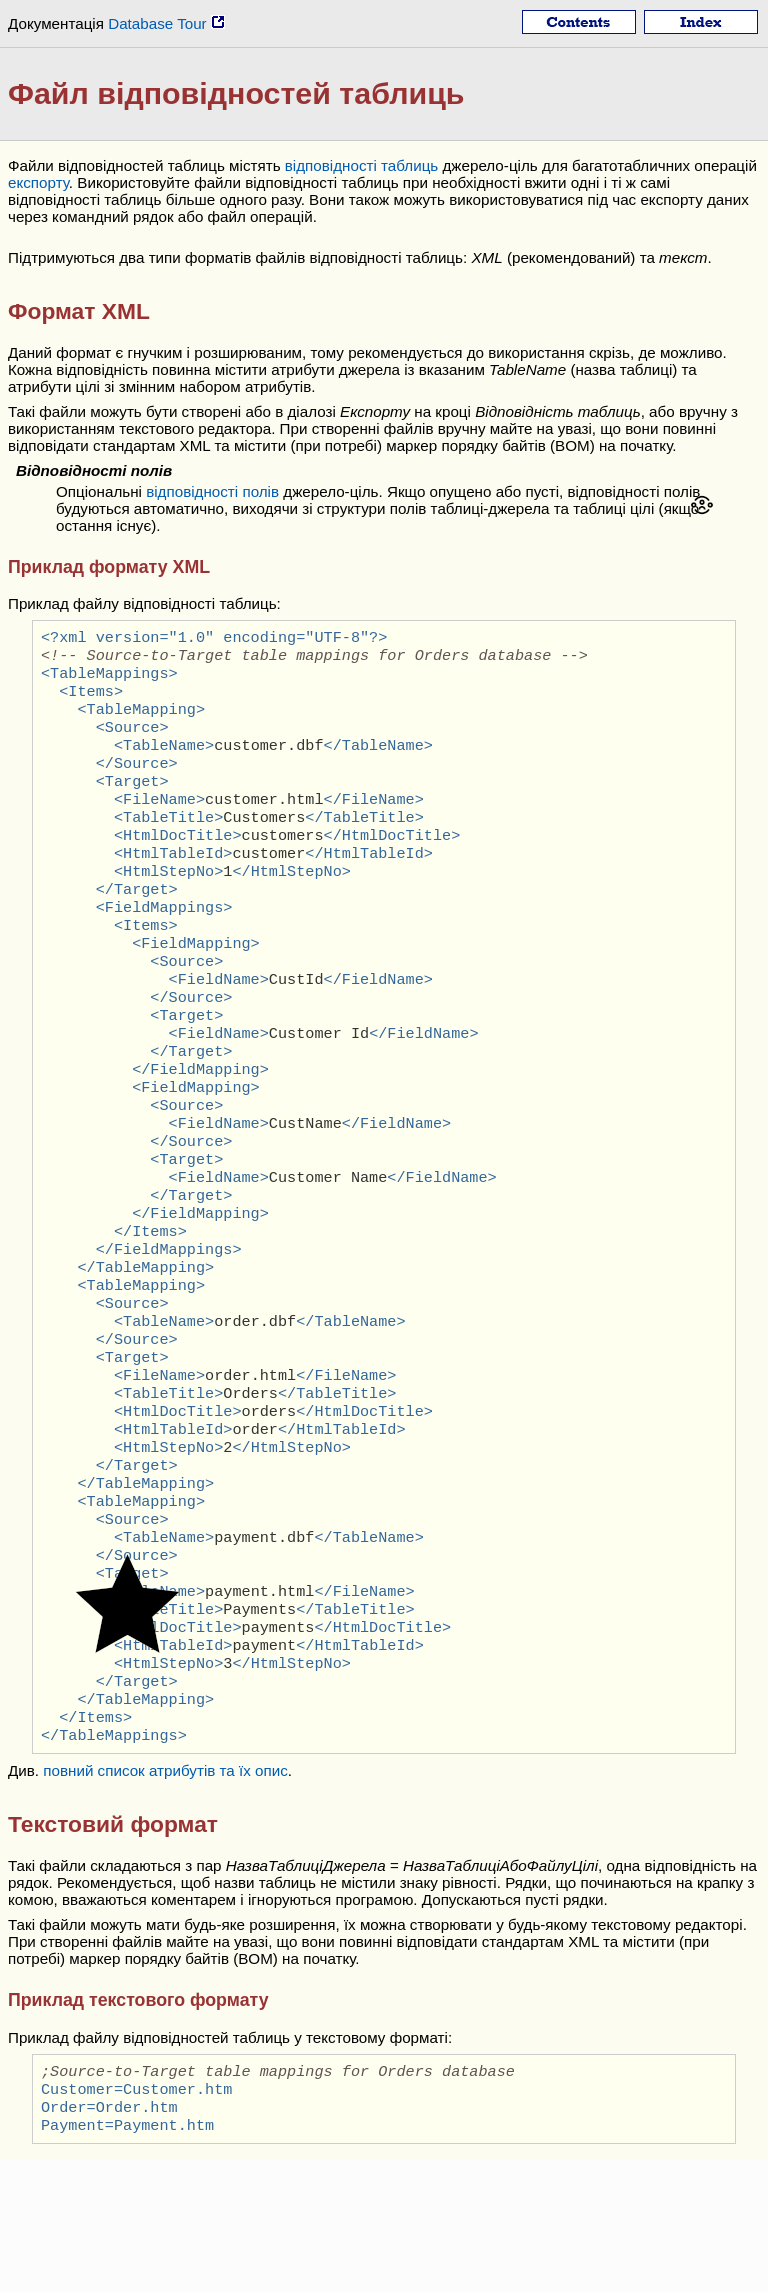 The width and height of the screenshot is (768, 2292). What do you see at coordinates (702, 505) in the screenshot?
I see `view community members` at bounding box center [702, 505].